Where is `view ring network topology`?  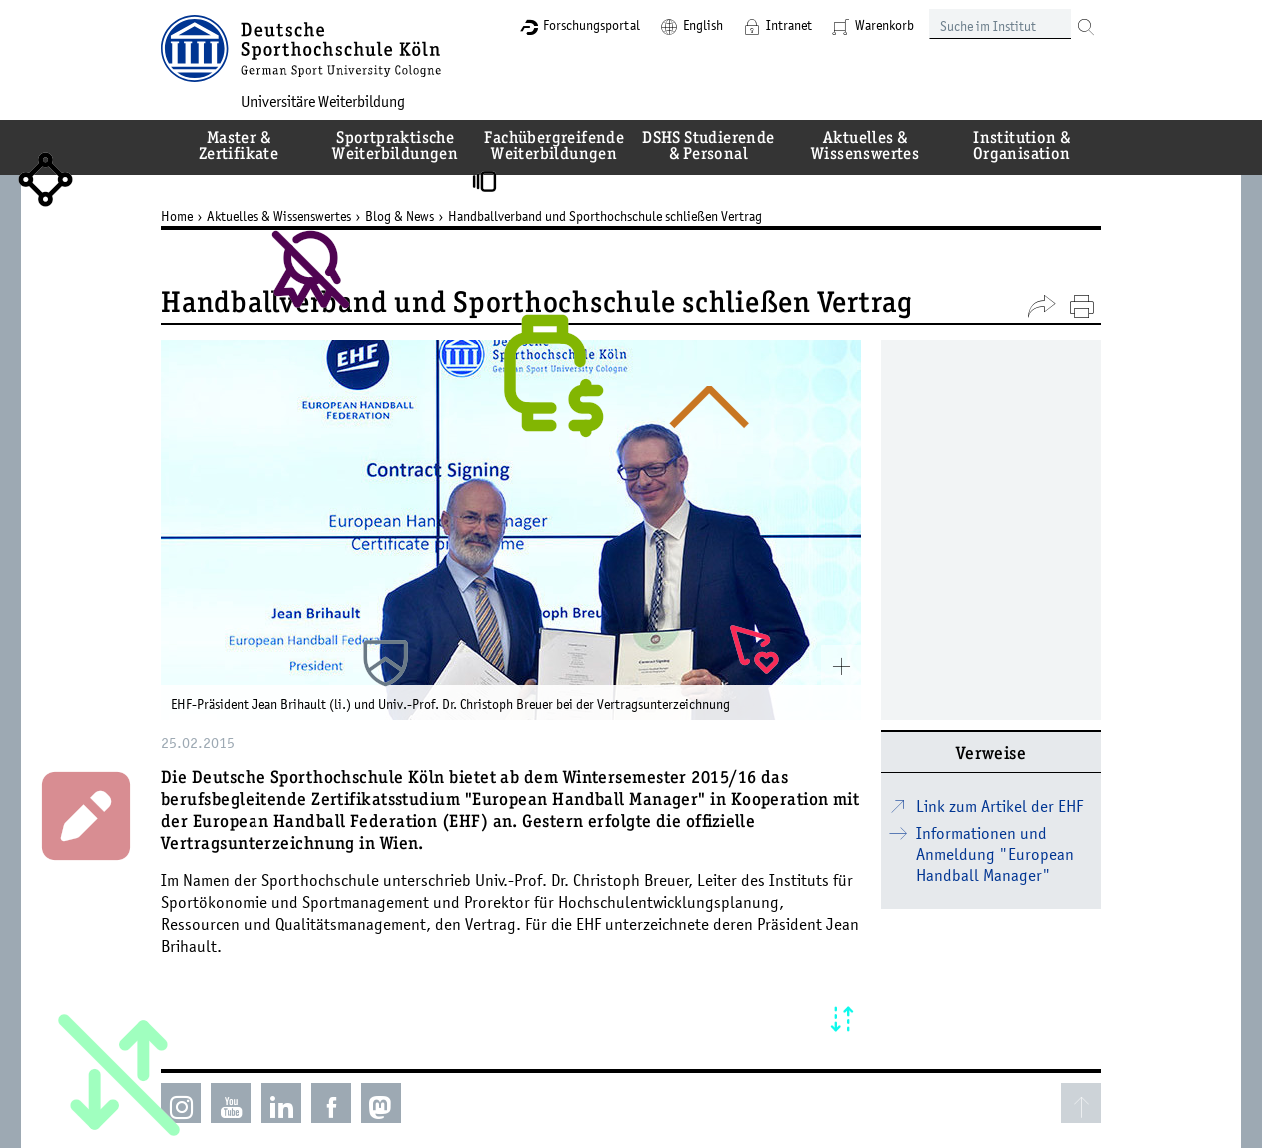
view ring network topology is located at coordinates (45, 179).